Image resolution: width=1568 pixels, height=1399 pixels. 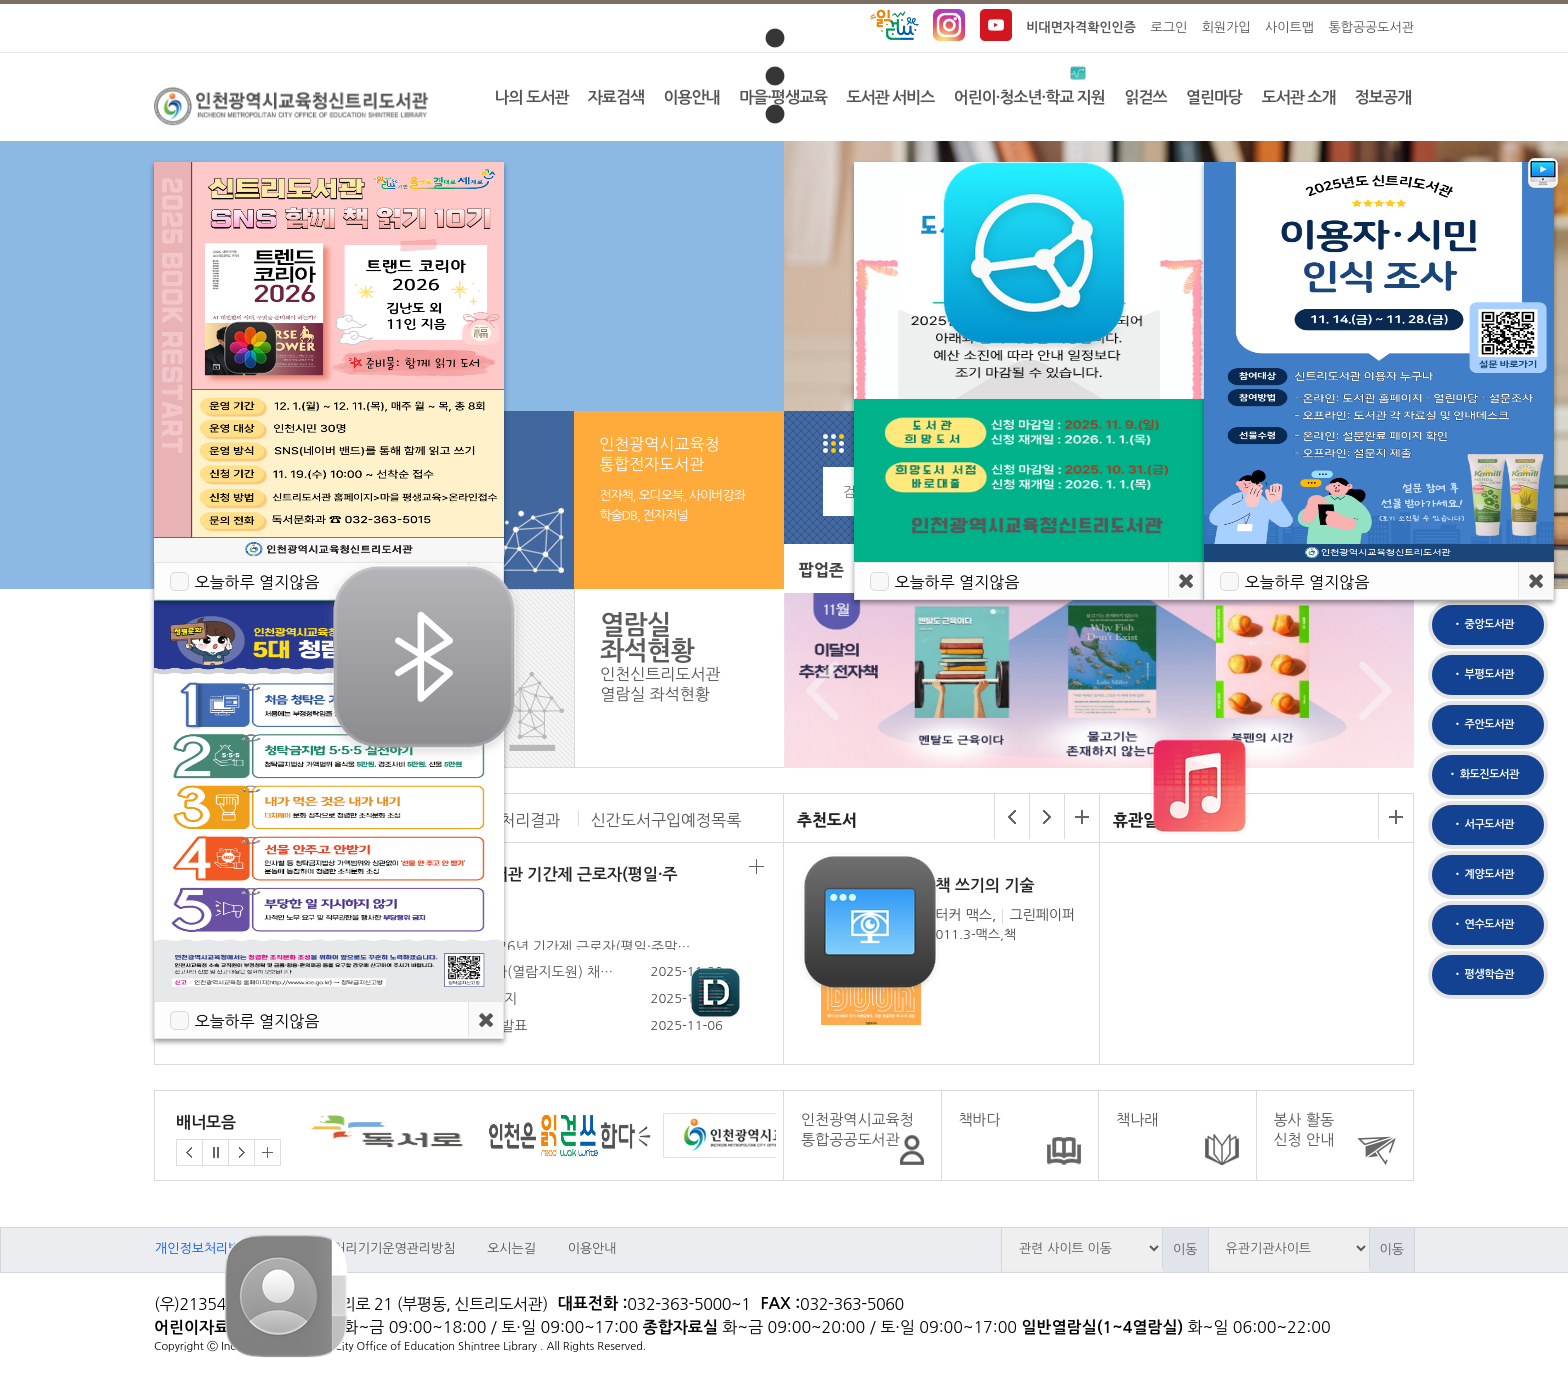 What do you see at coordinates (775, 76) in the screenshot?
I see `access more options or settings` at bounding box center [775, 76].